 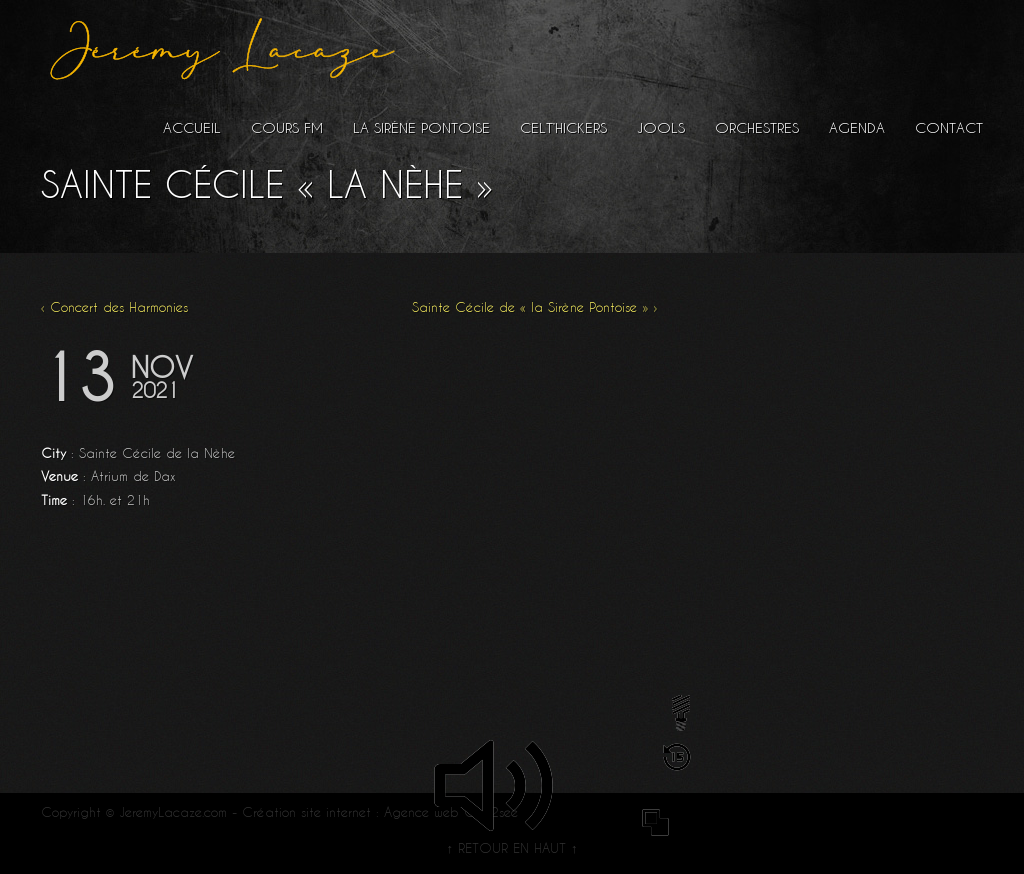 What do you see at coordinates (677, 757) in the screenshot?
I see `rewind 15 seconds` at bounding box center [677, 757].